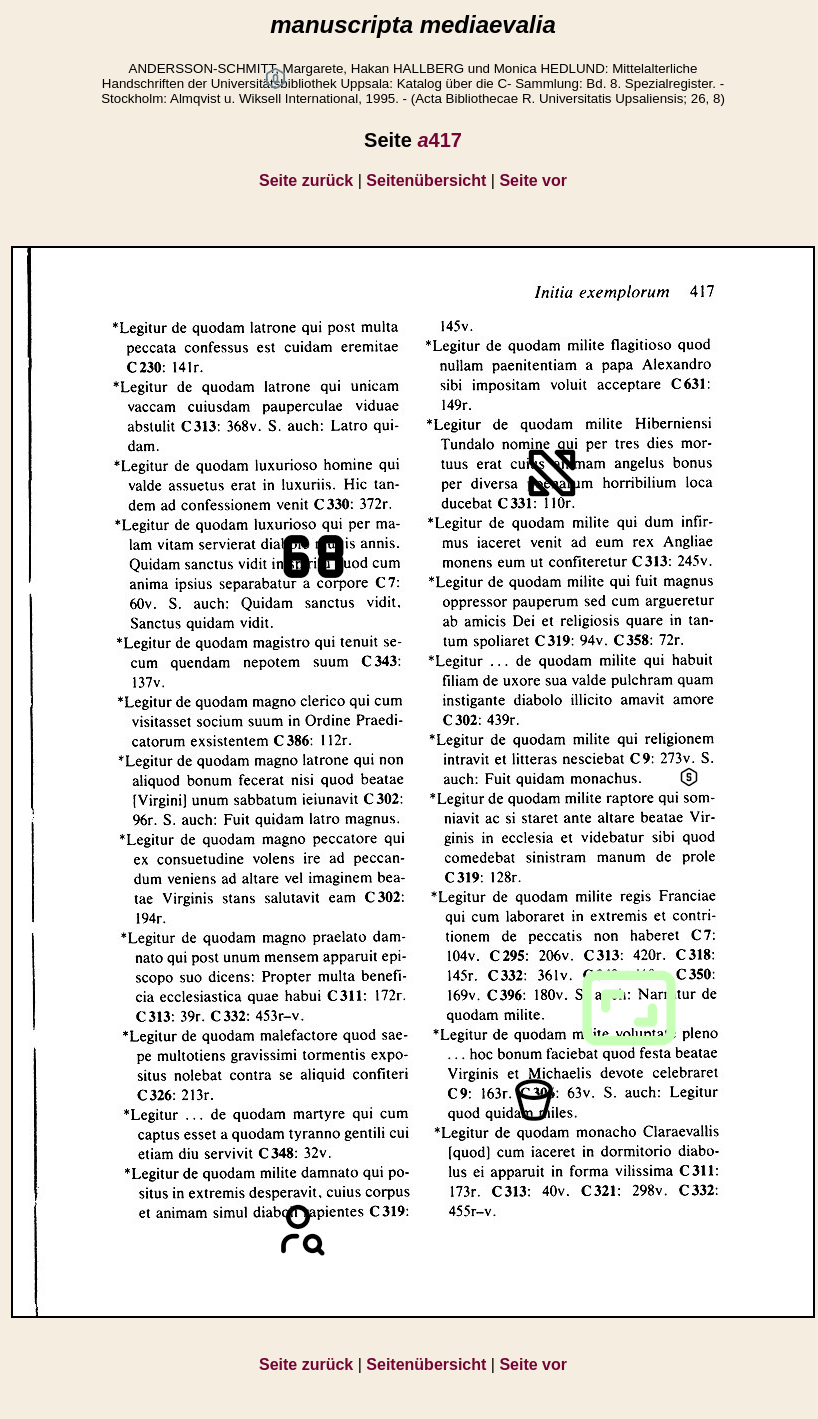 The width and height of the screenshot is (818, 1419). Describe the element at coordinates (689, 777) in the screenshot. I see `indicates a service or system status` at that location.